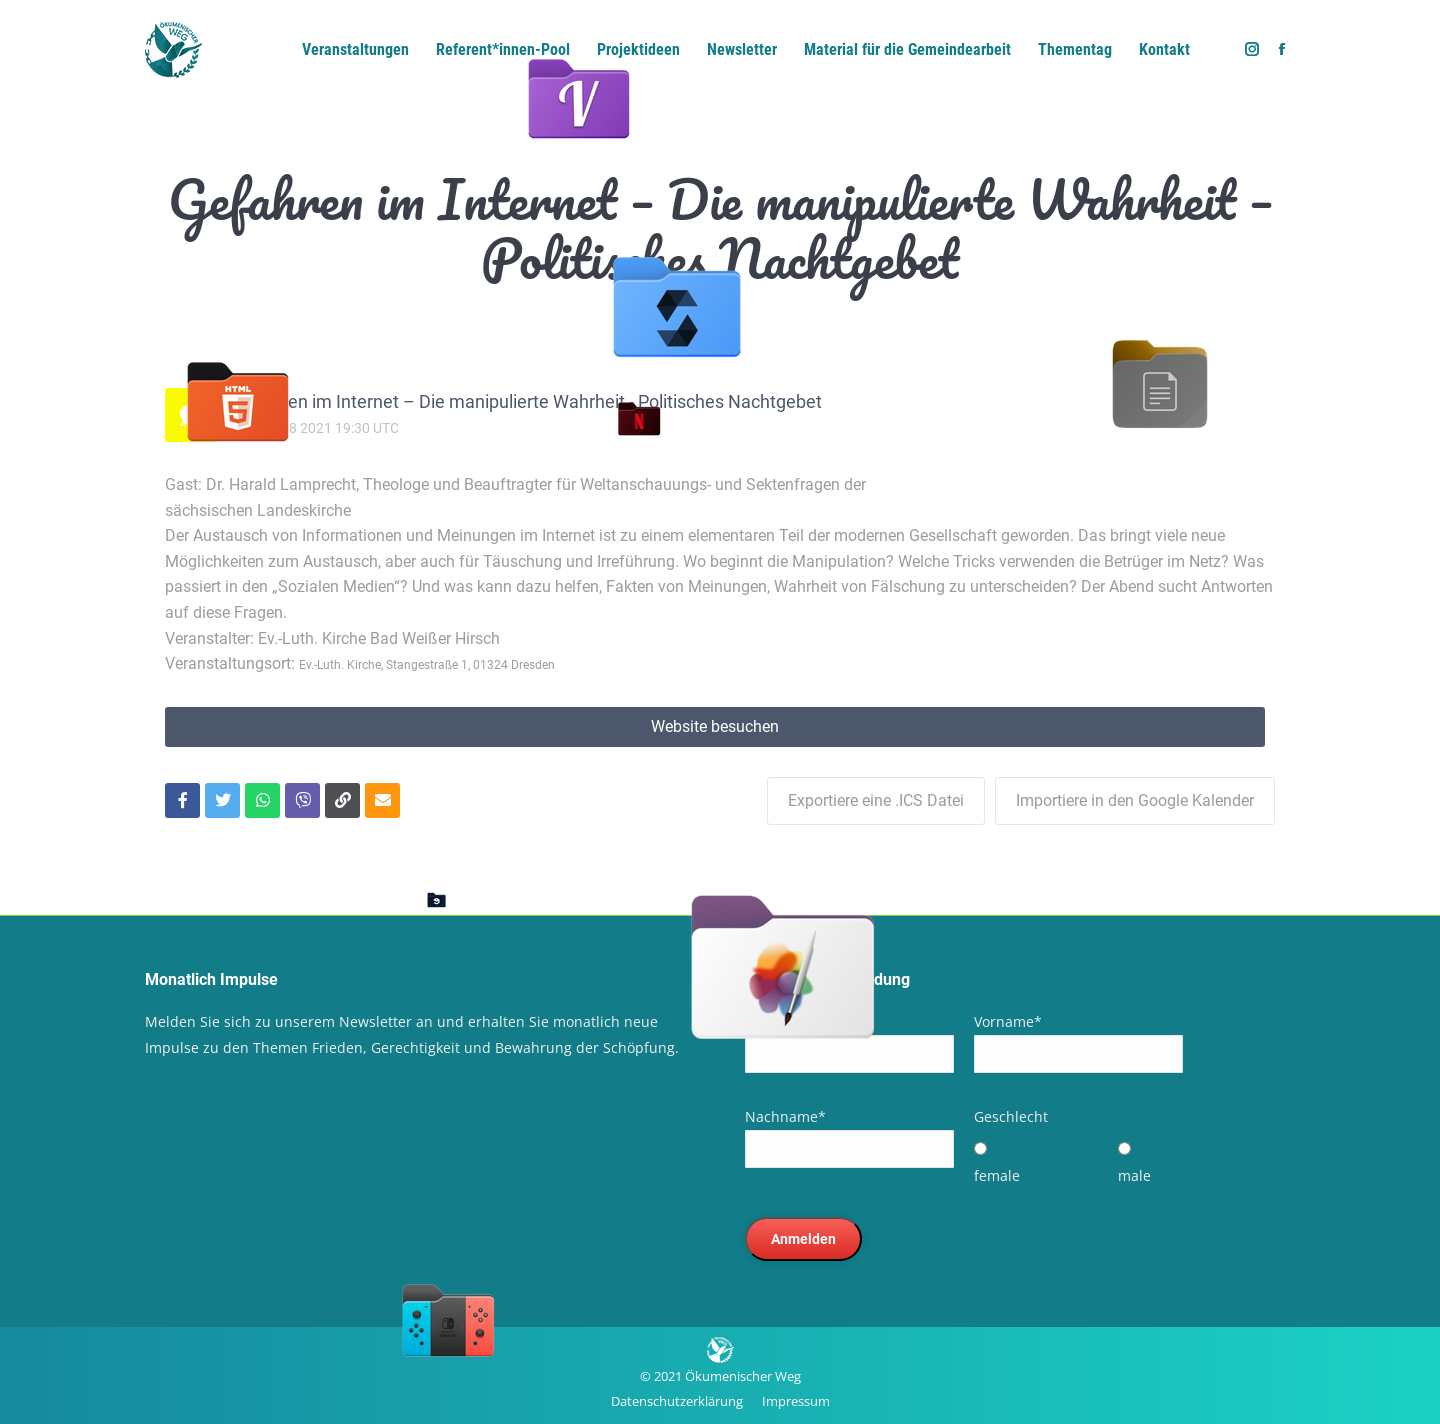 This screenshot has width=1440, height=1424. Describe the element at coordinates (436, 900) in the screenshot. I see `open 9GAG downloads folder` at that location.